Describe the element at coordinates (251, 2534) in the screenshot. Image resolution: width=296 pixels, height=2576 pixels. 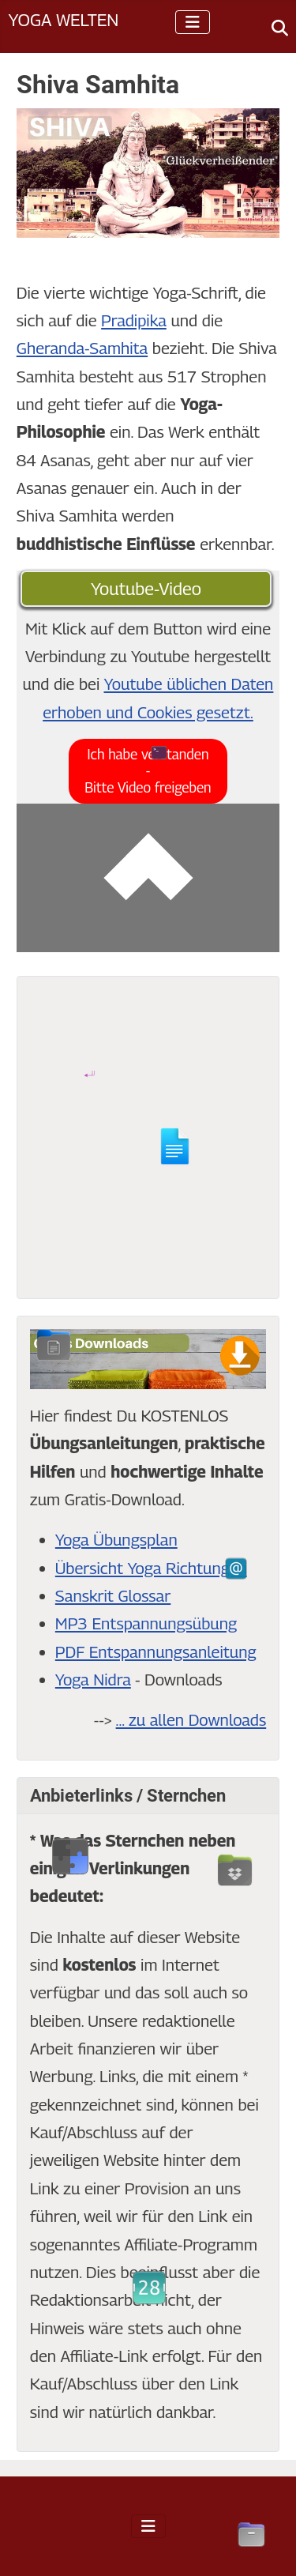
I see `open the file manager application` at that location.